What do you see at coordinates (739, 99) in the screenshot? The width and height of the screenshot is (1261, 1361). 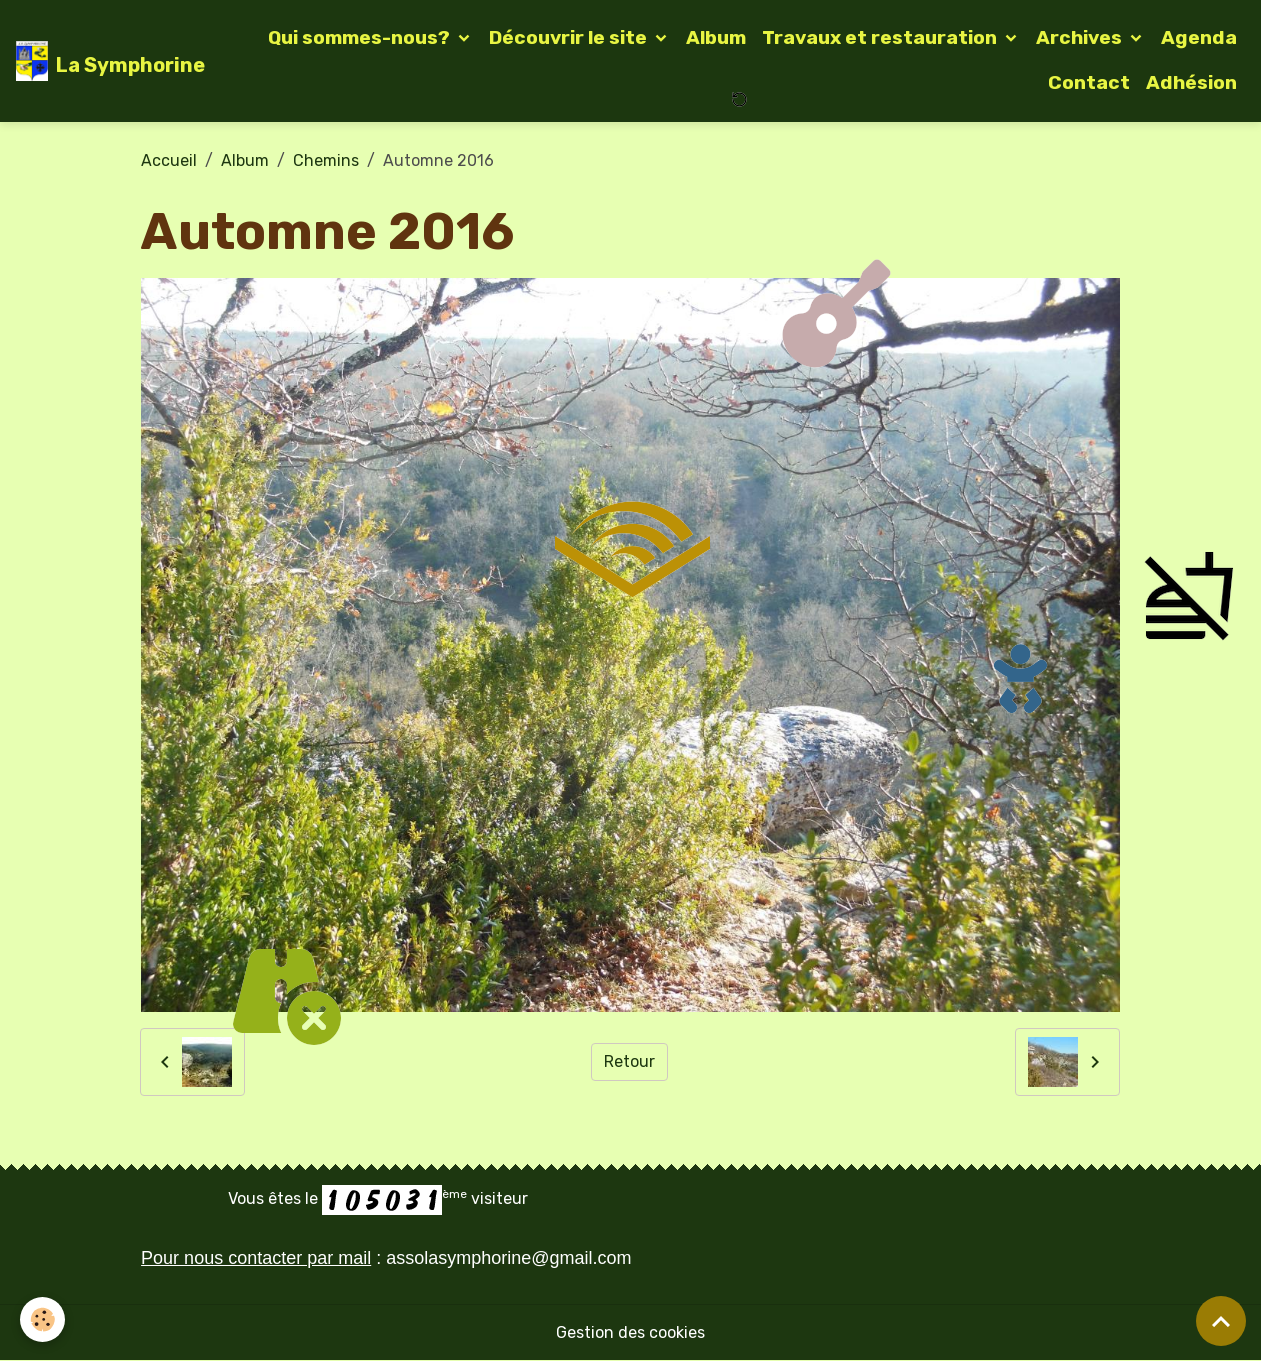 I see `undo the last action` at bounding box center [739, 99].